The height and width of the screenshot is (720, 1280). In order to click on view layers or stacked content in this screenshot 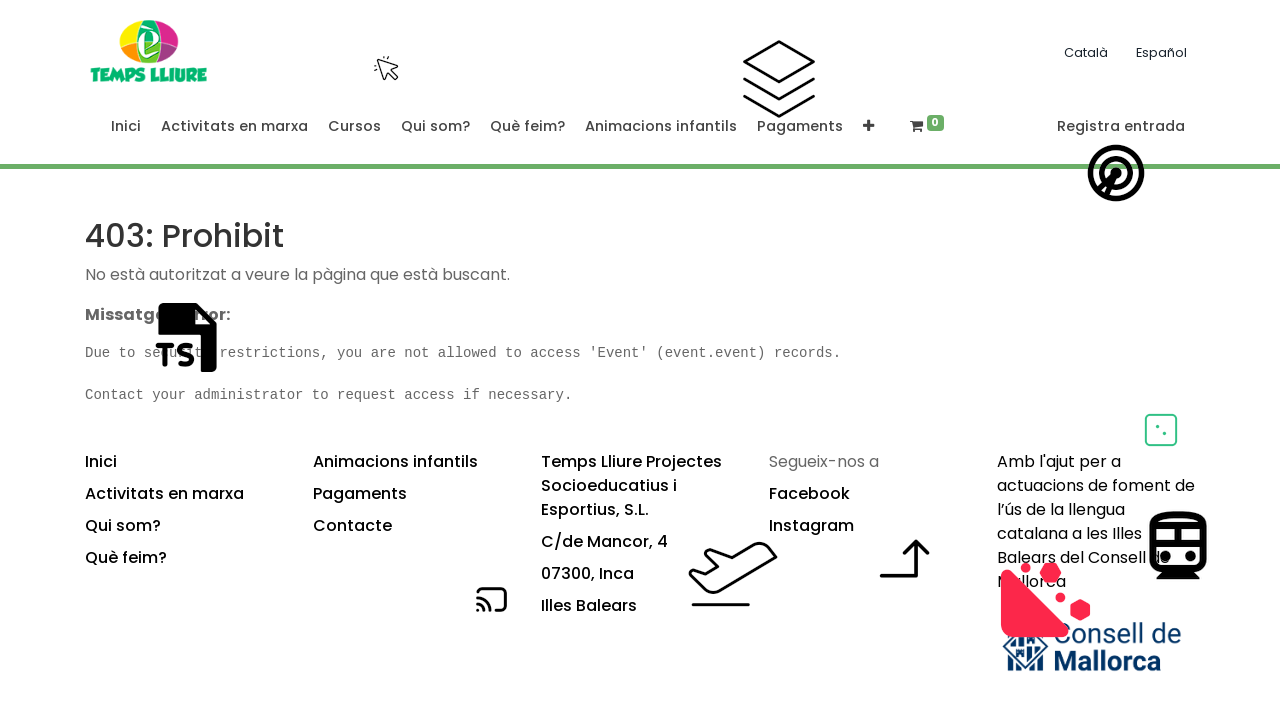, I will do `click(779, 79)`.